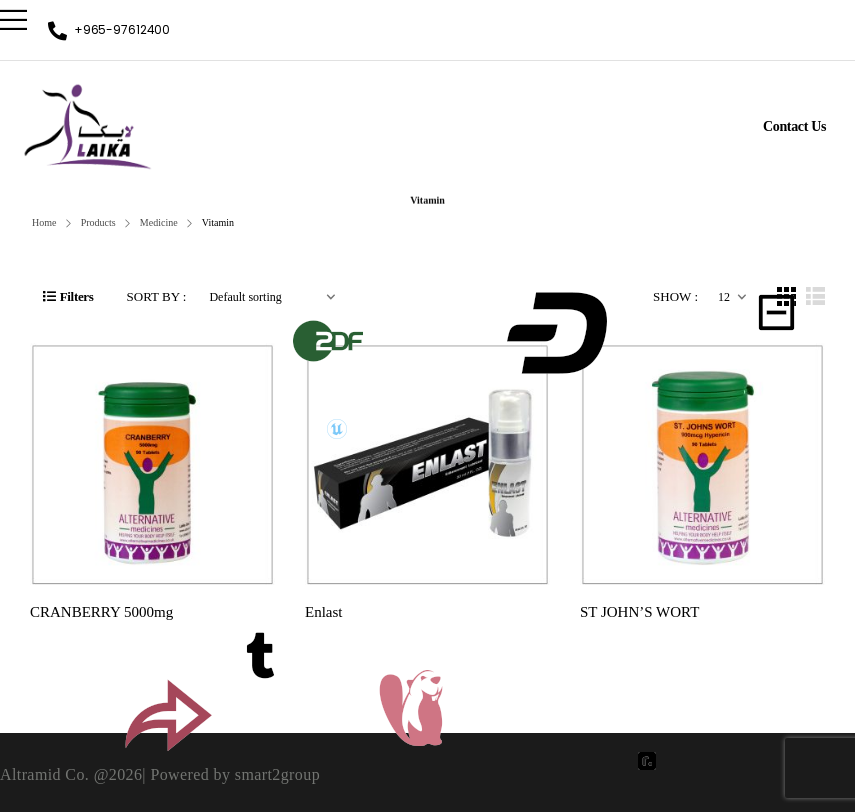 This screenshot has width=855, height=812. Describe the element at coordinates (337, 429) in the screenshot. I see `unreal engine logo` at that location.